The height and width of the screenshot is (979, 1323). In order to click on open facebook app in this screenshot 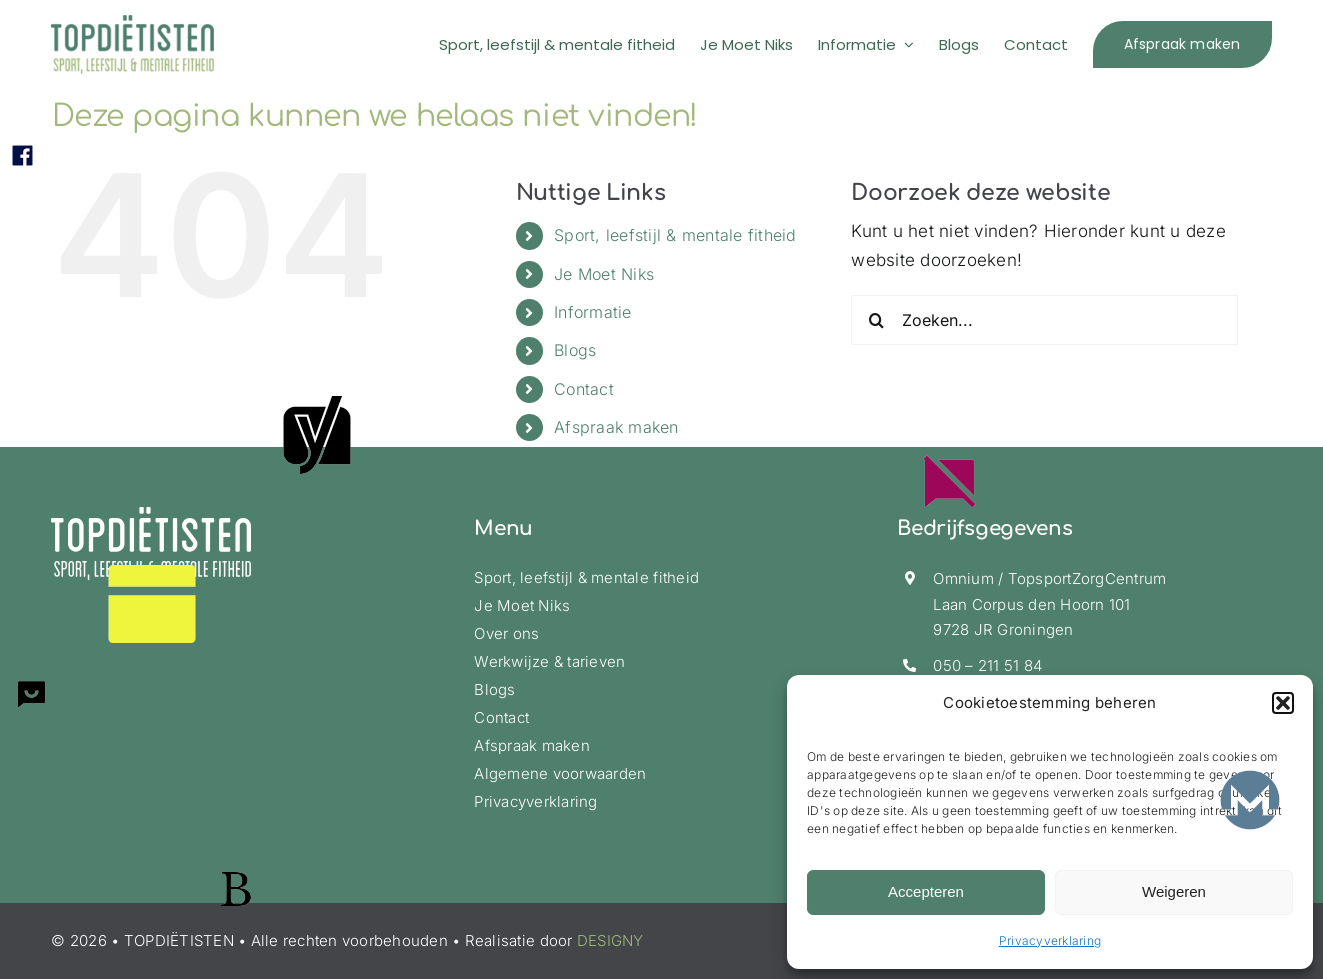, I will do `click(22, 155)`.